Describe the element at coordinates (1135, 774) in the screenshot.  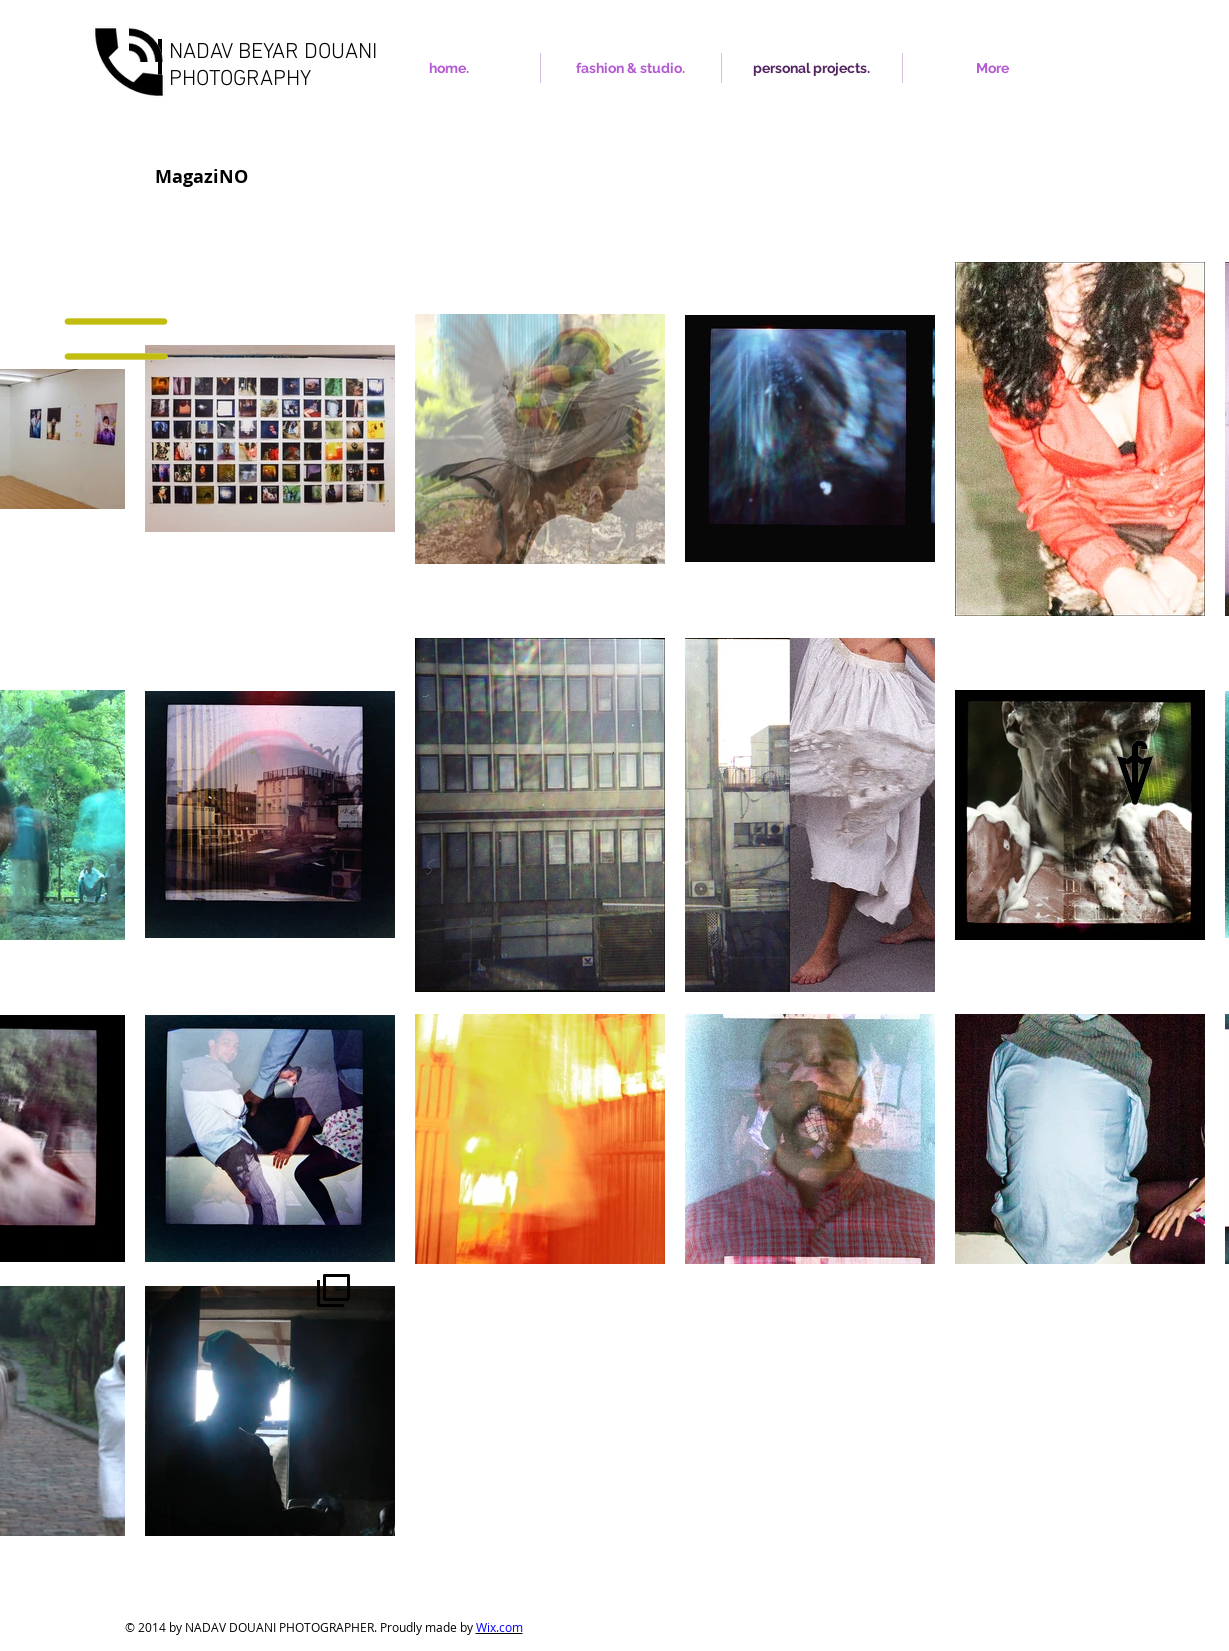
I see `indicates rainy weather conditions` at that location.